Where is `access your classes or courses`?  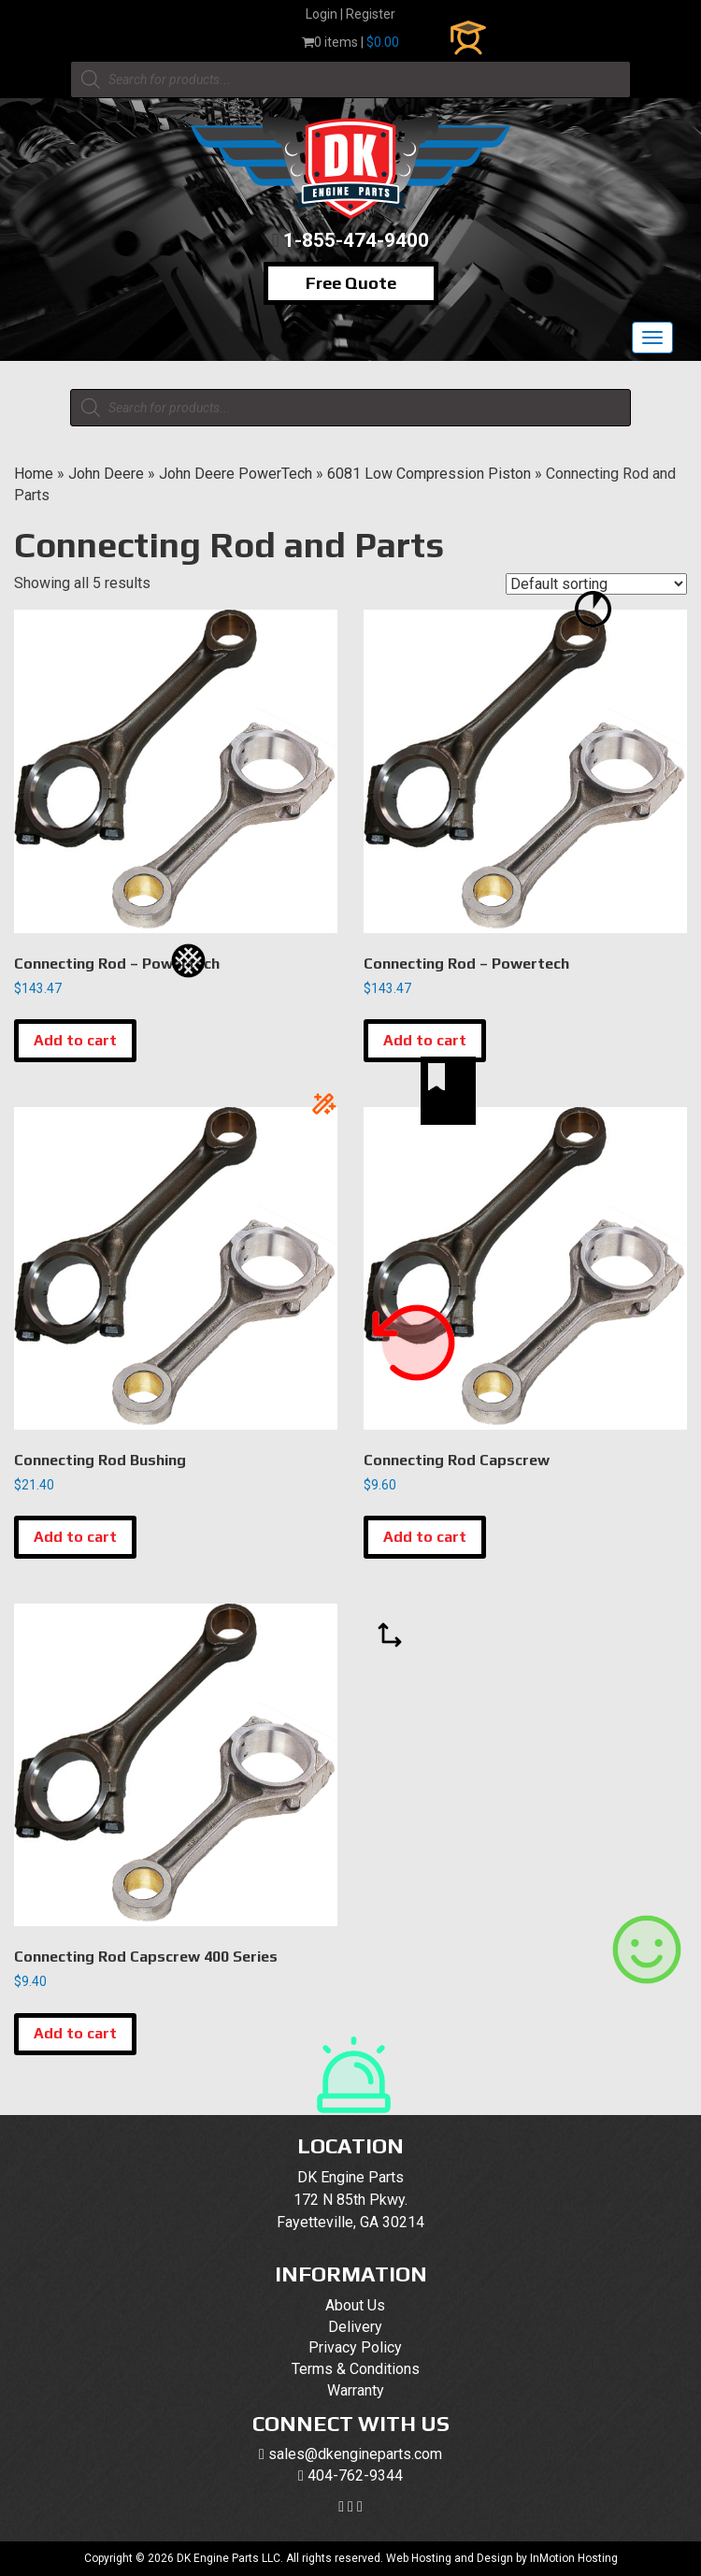
access your classes or courses is located at coordinates (448, 1090).